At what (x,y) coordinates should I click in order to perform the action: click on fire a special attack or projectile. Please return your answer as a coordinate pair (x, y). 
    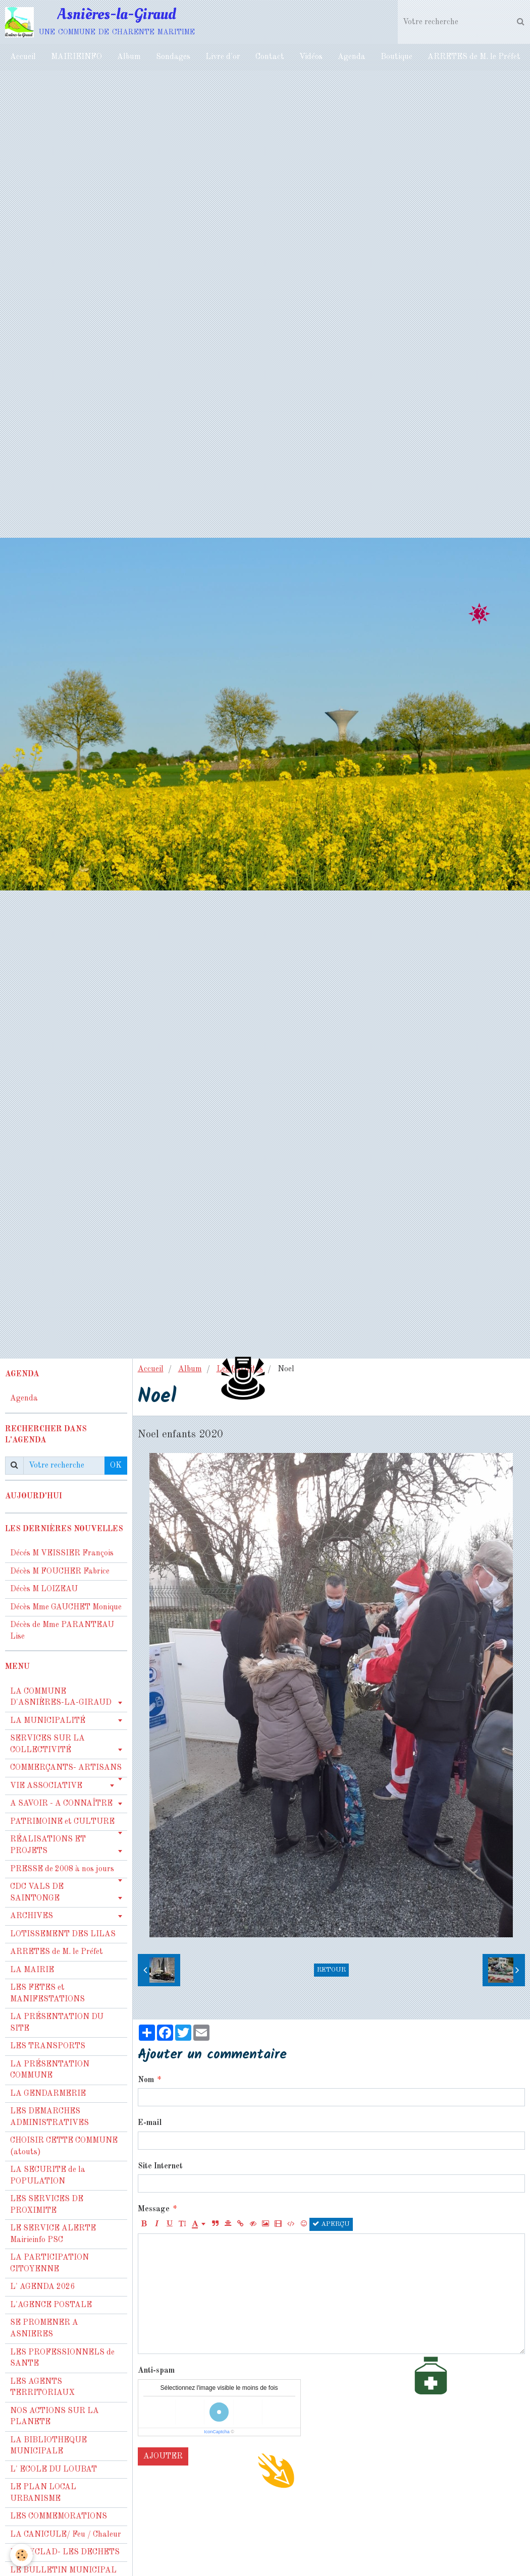
    Looking at the image, I should click on (277, 2472).